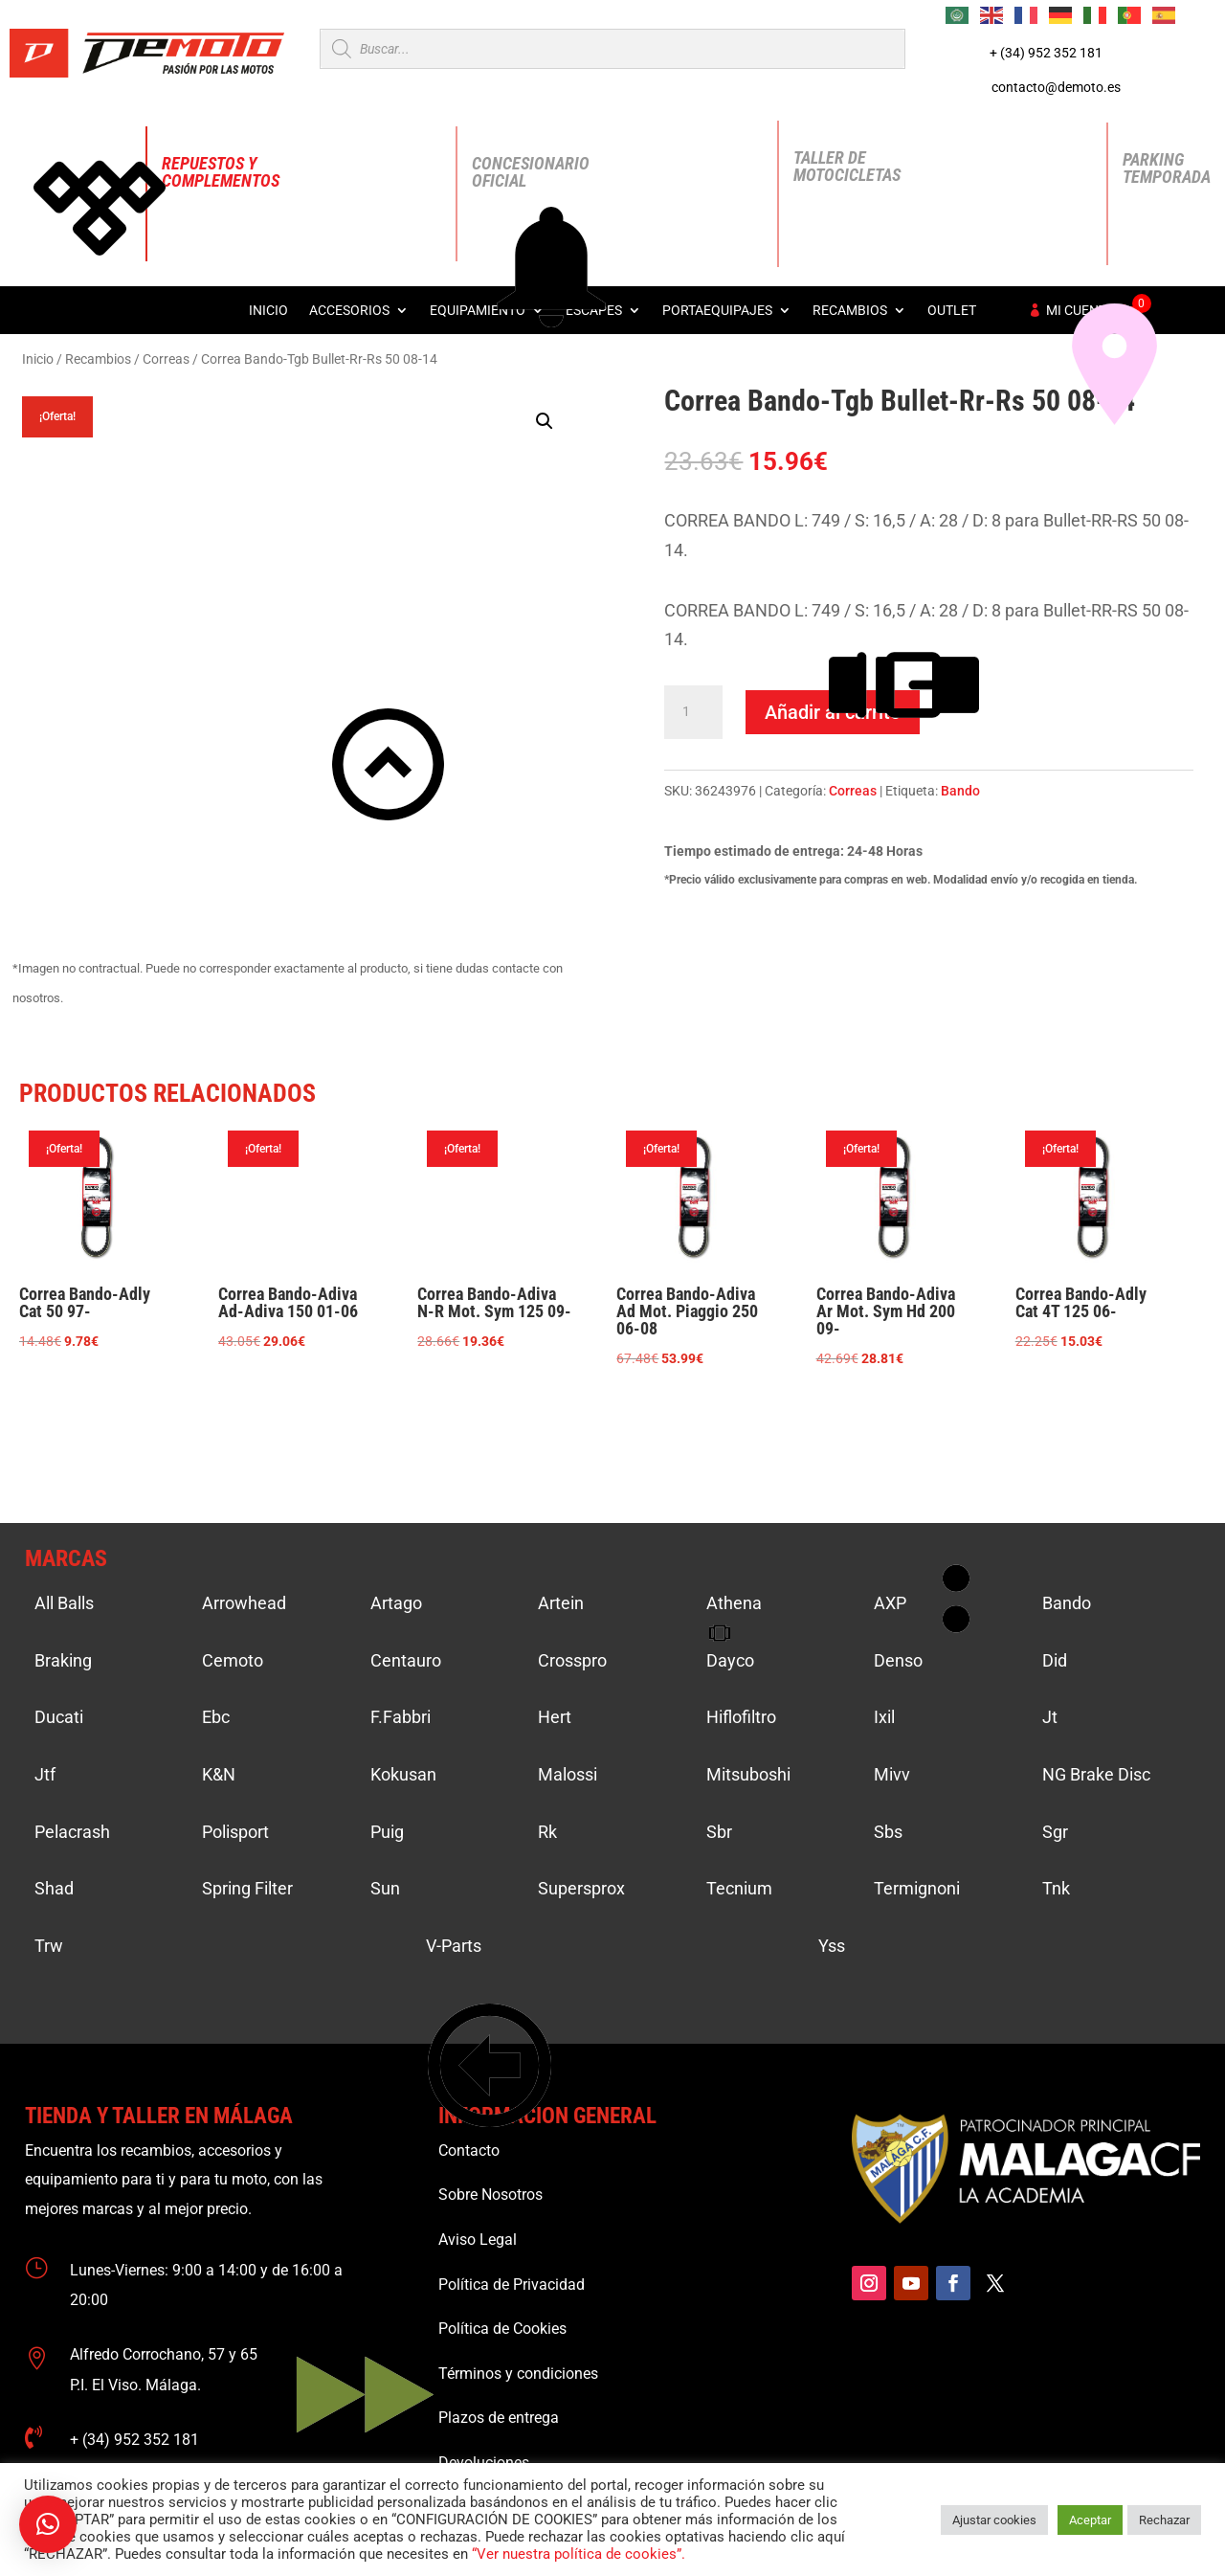 The height and width of the screenshot is (2576, 1225). What do you see at coordinates (903, 684) in the screenshot?
I see `access clothing or accessories settings` at bounding box center [903, 684].